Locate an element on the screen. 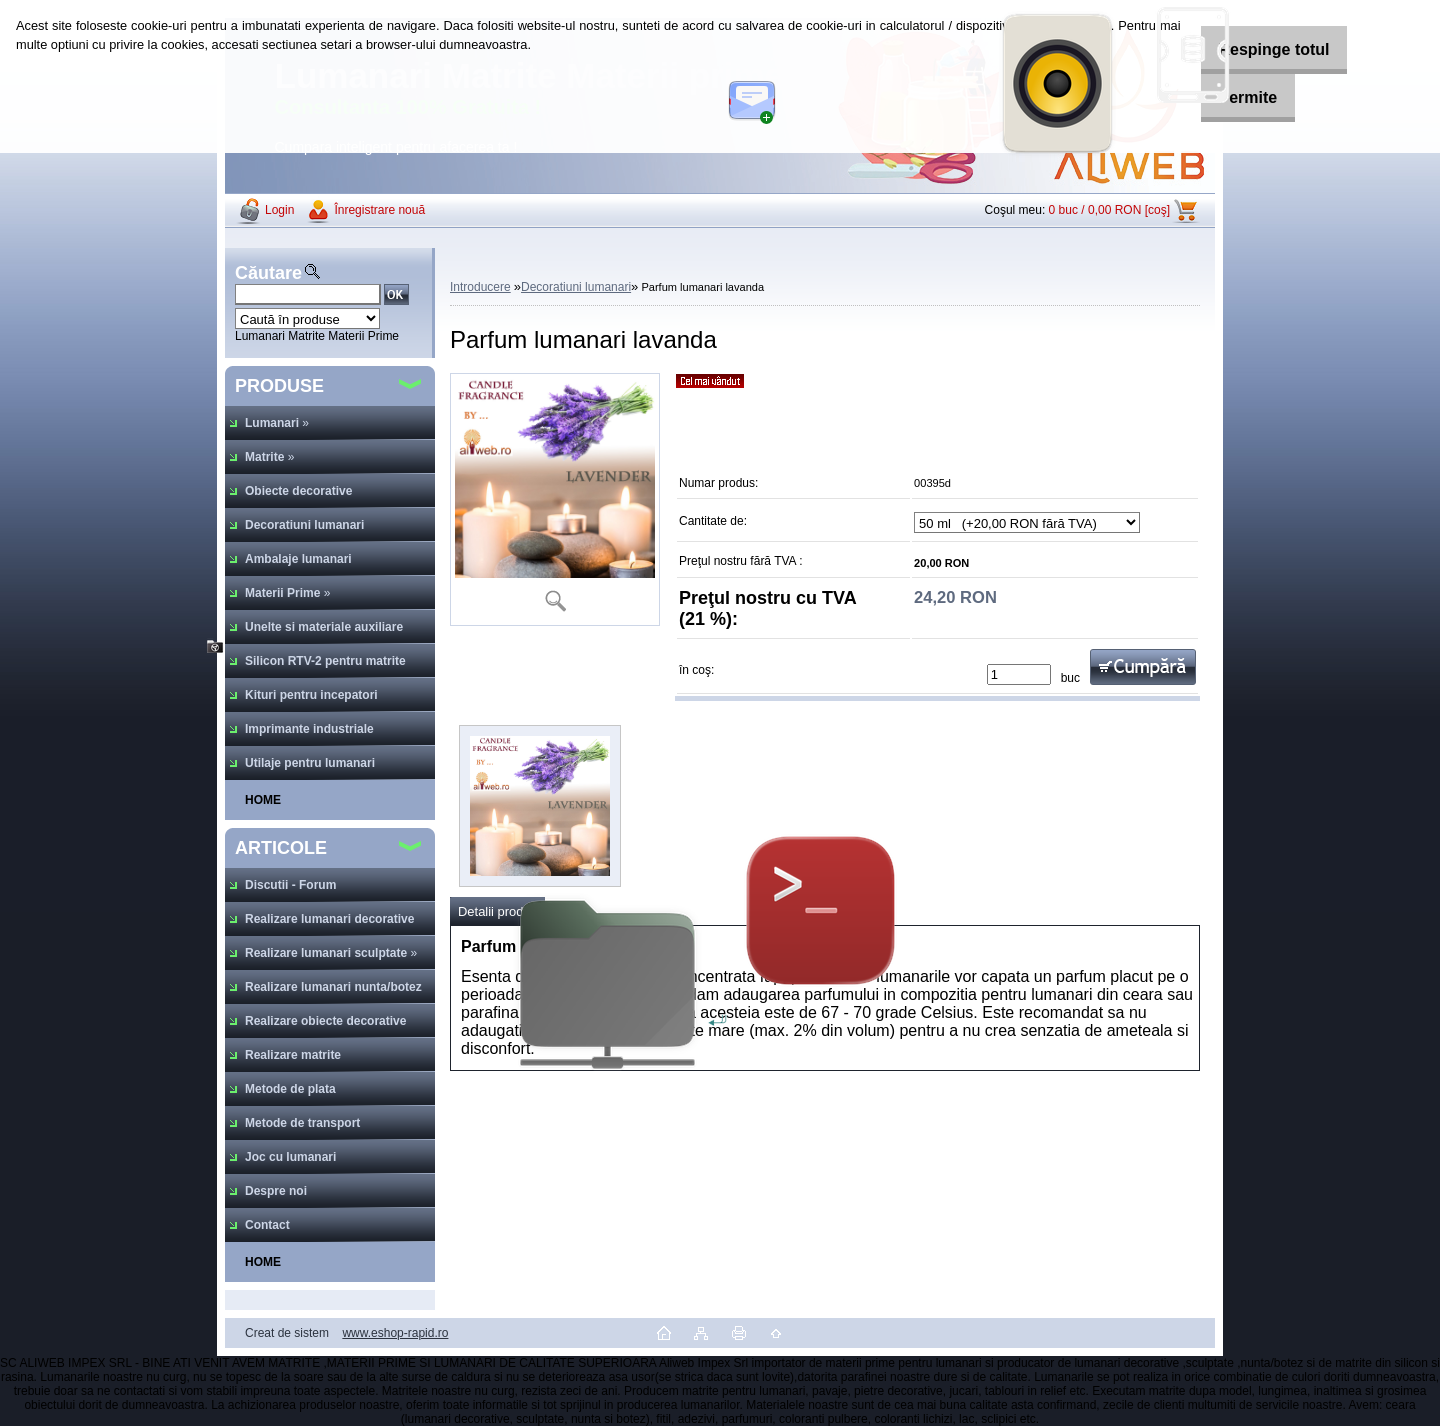  access a remote or network folder is located at coordinates (607, 981).